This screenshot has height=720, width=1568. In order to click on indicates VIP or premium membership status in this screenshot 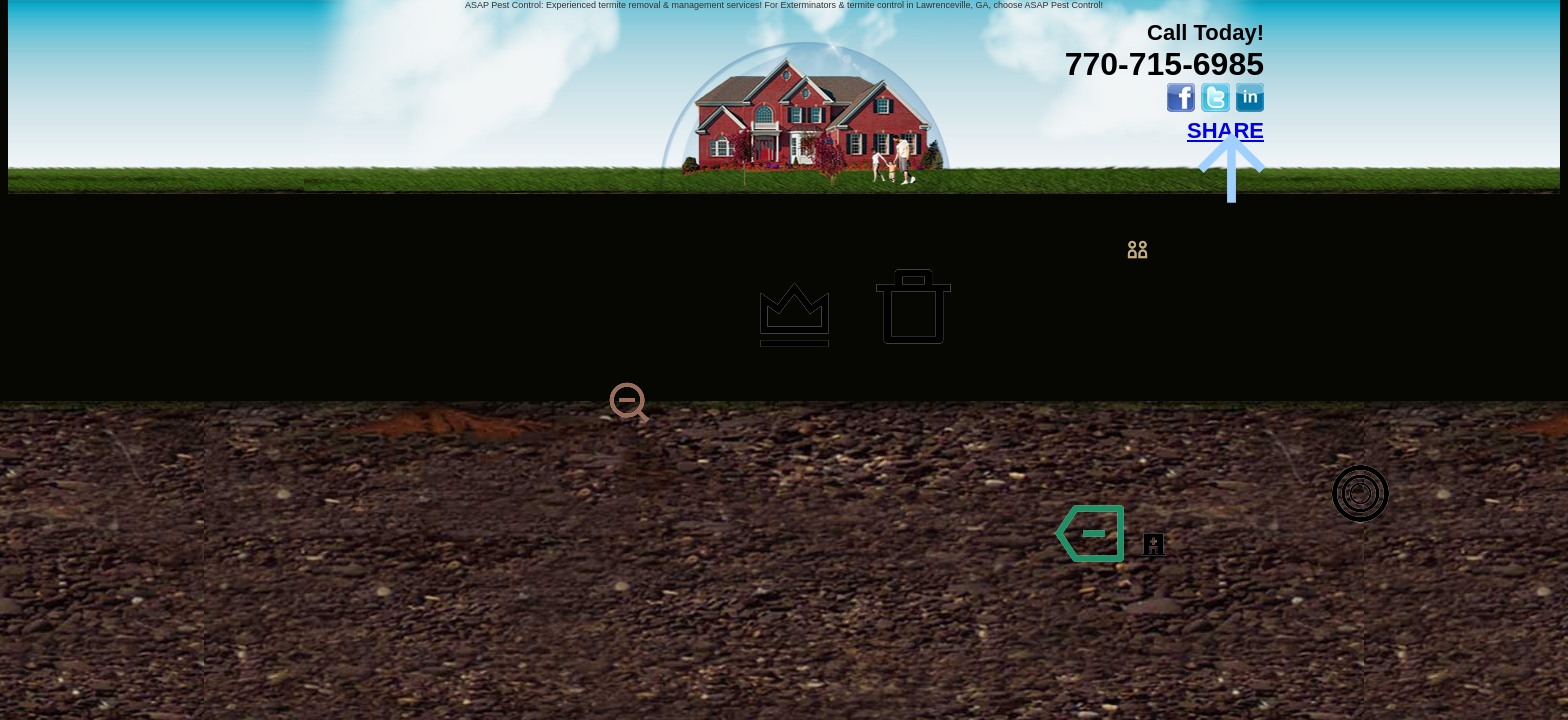, I will do `click(794, 316)`.